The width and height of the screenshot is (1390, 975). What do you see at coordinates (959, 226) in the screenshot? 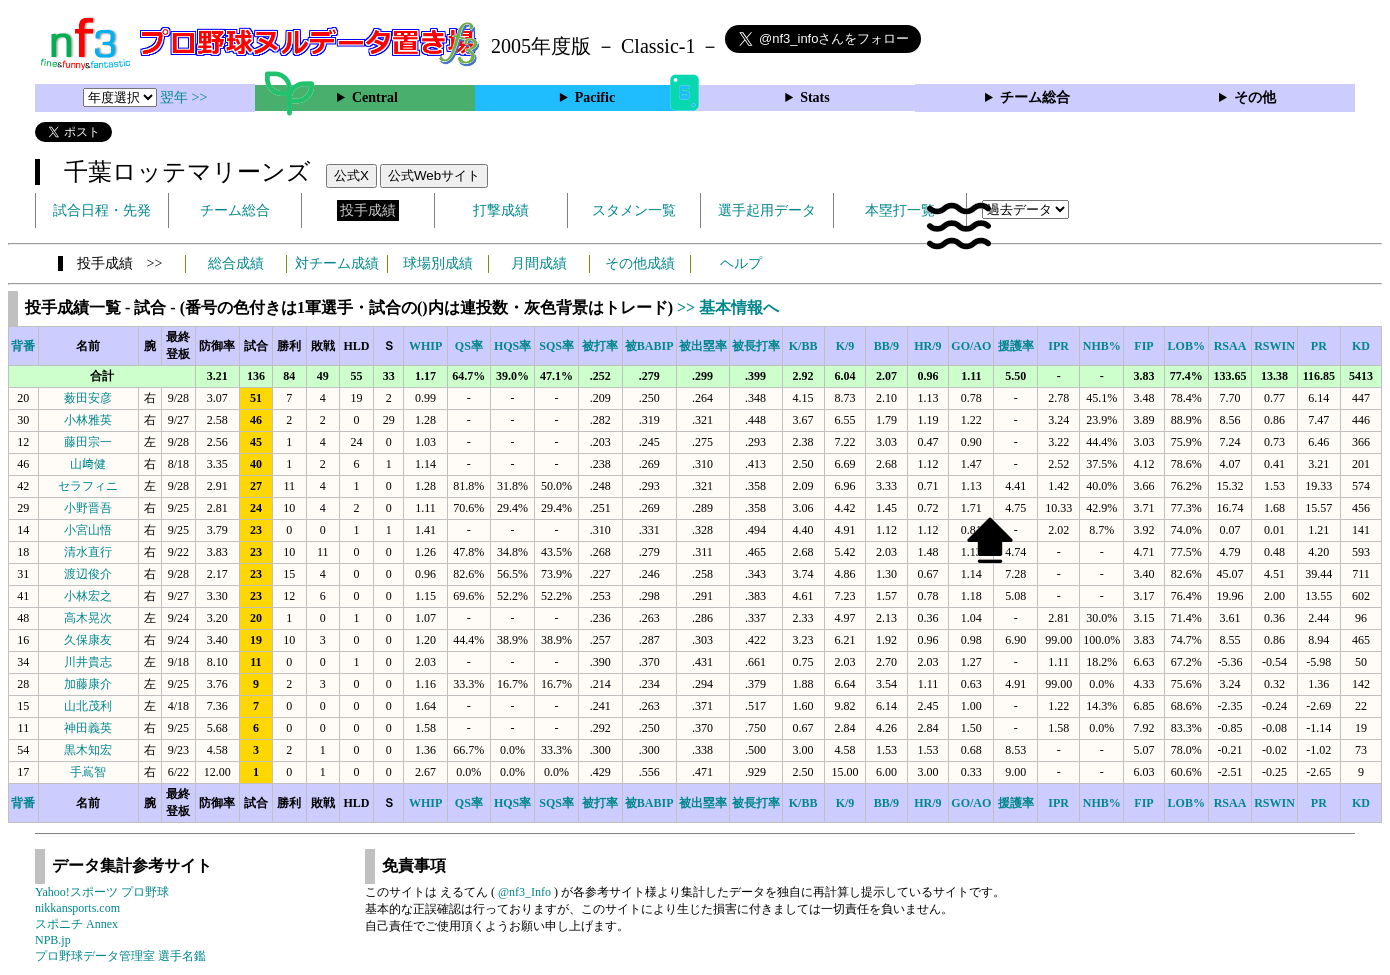
I see `indicates water or aquatic features` at bounding box center [959, 226].